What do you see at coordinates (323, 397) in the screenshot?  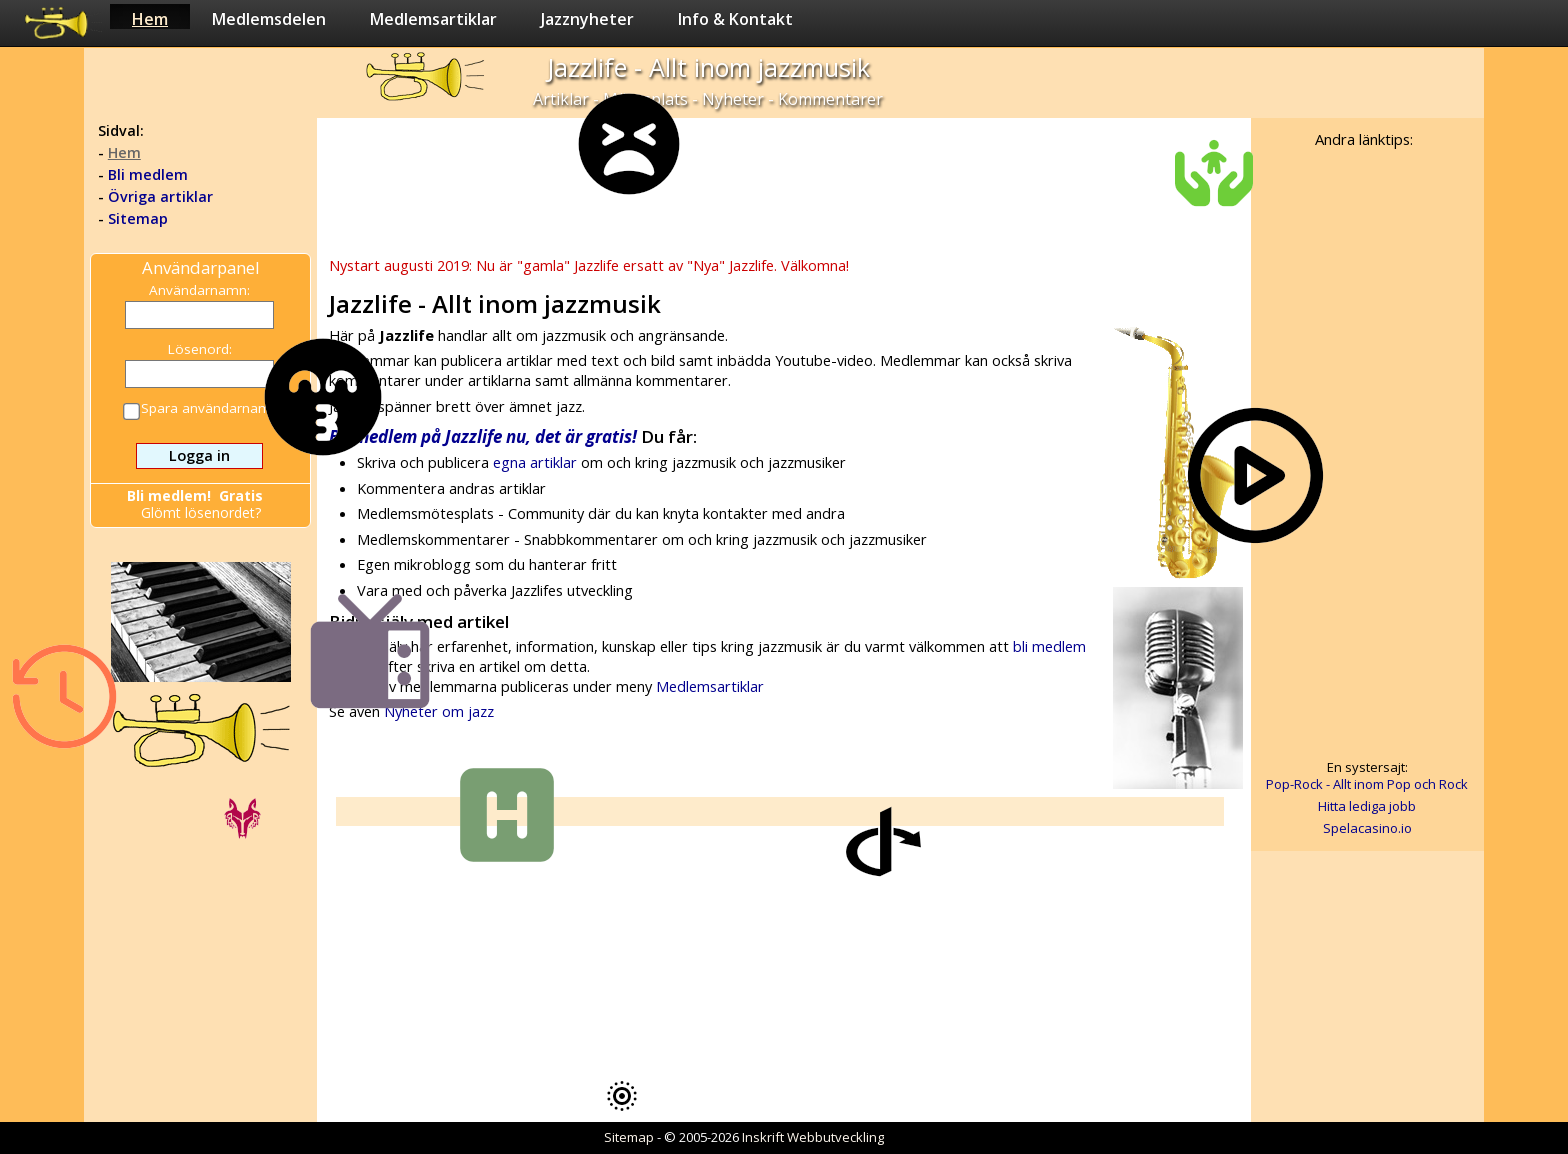 I see `send a kiss or blowing kiss emoji reaction` at bounding box center [323, 397].